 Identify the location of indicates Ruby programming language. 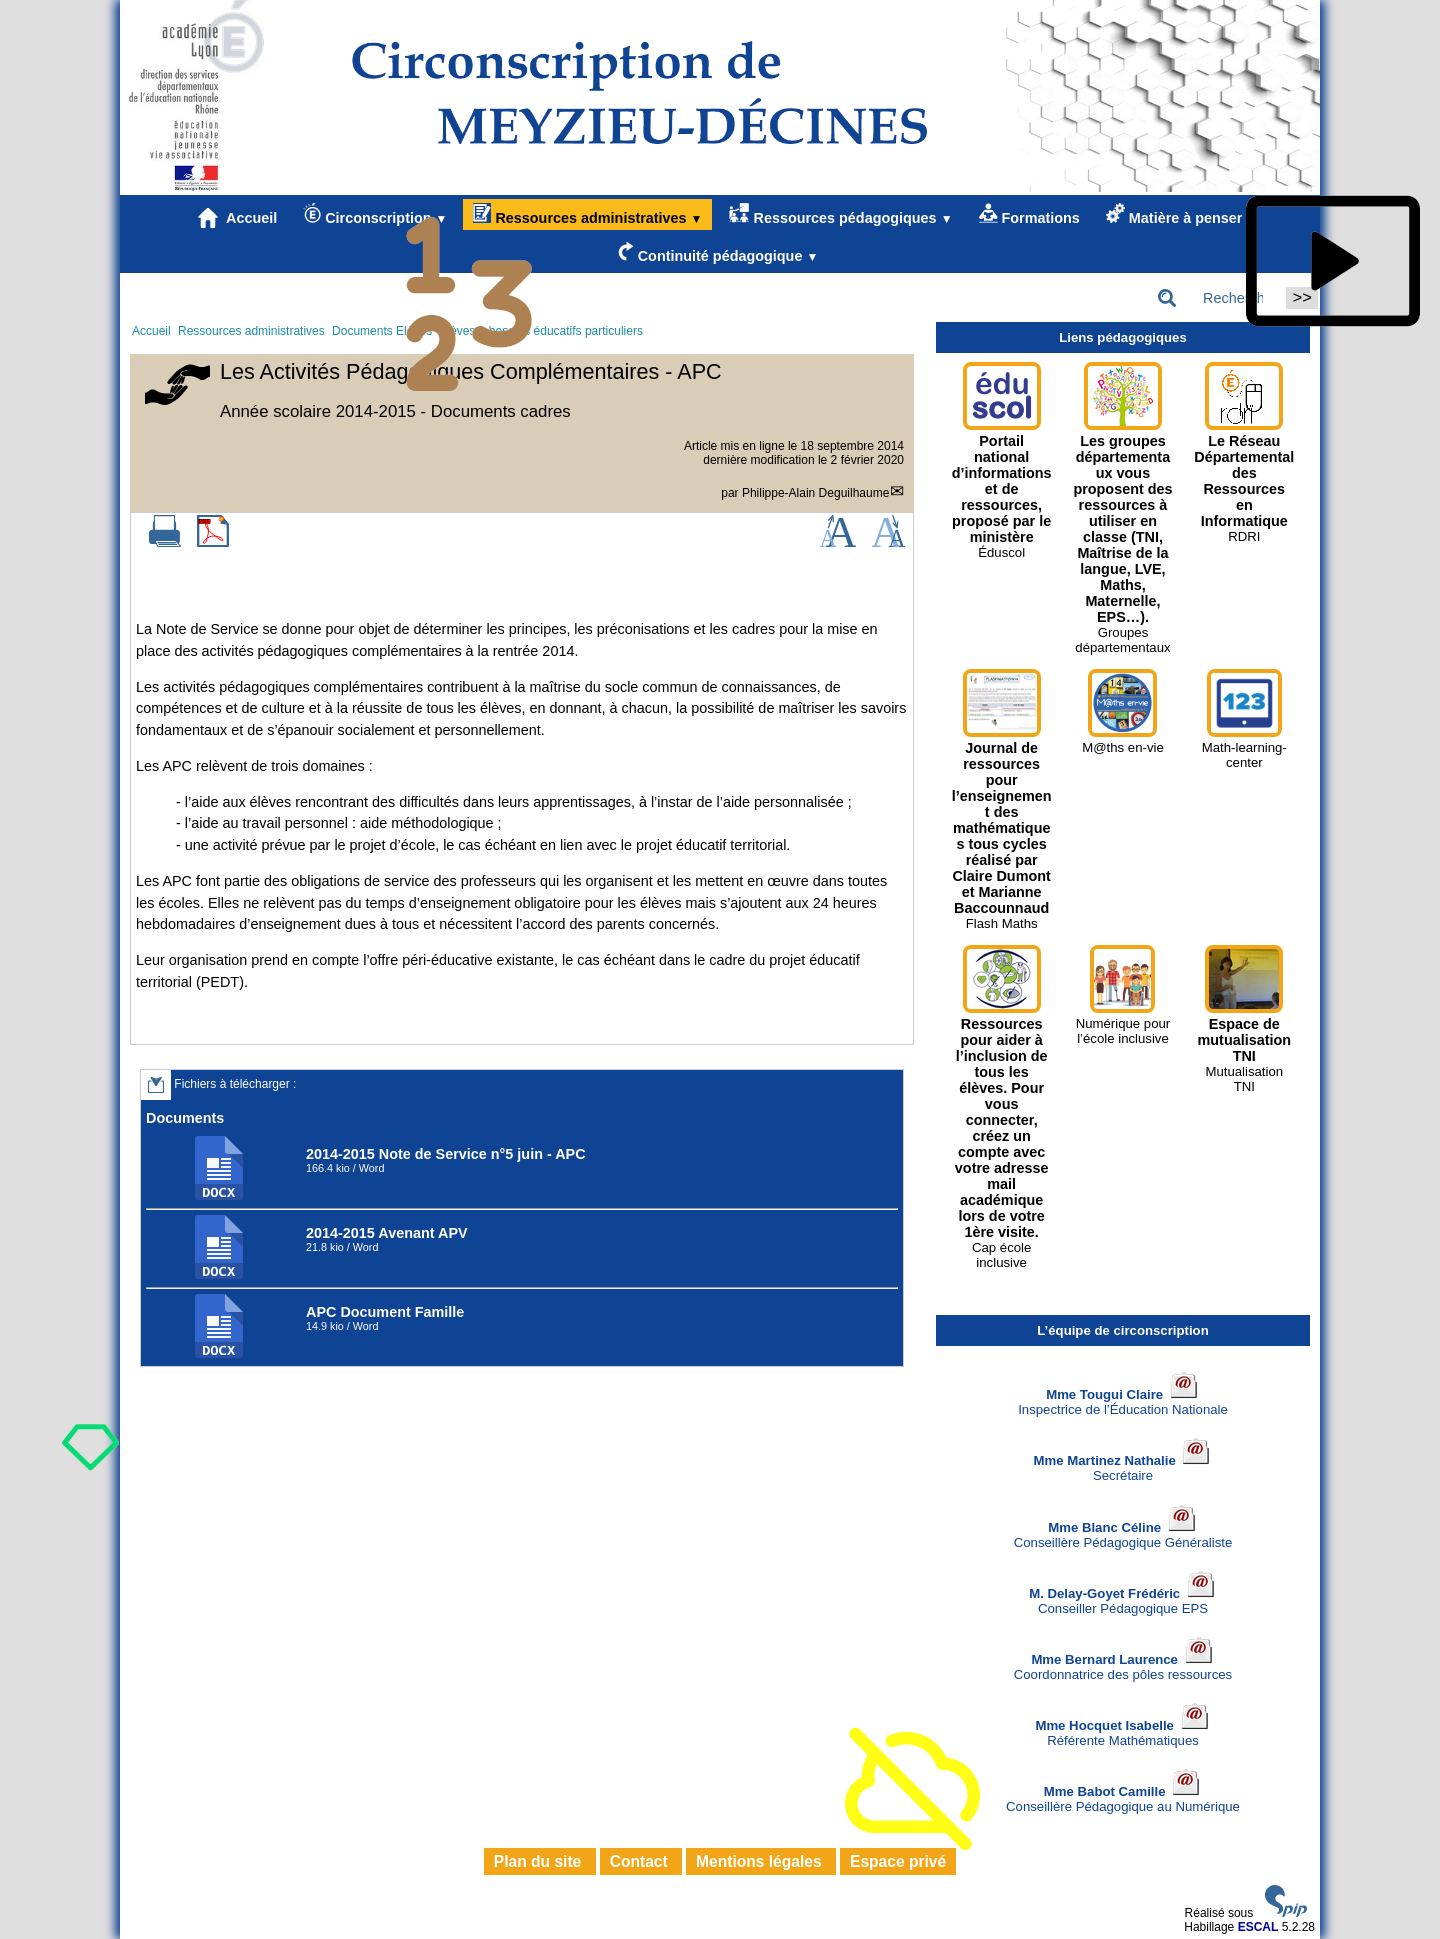
(90, 1445).